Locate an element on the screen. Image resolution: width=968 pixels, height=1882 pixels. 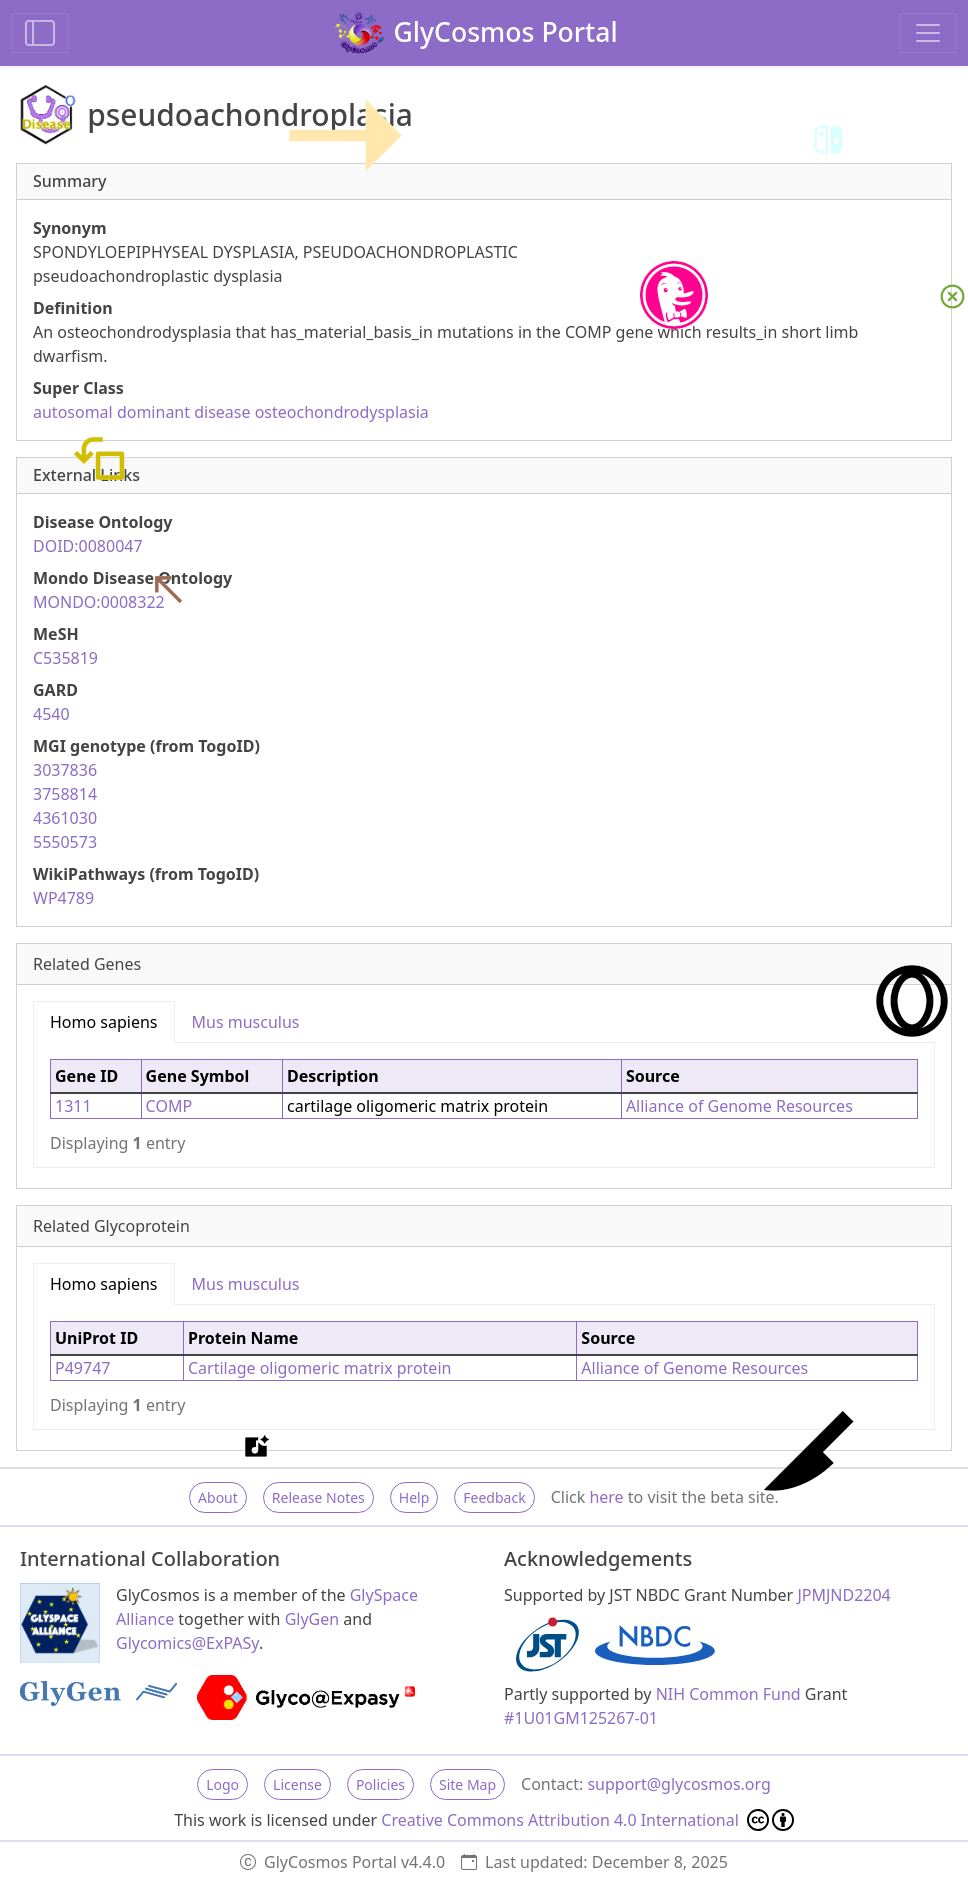
close or dismiss a dialog is located at coordinates (952, 296).